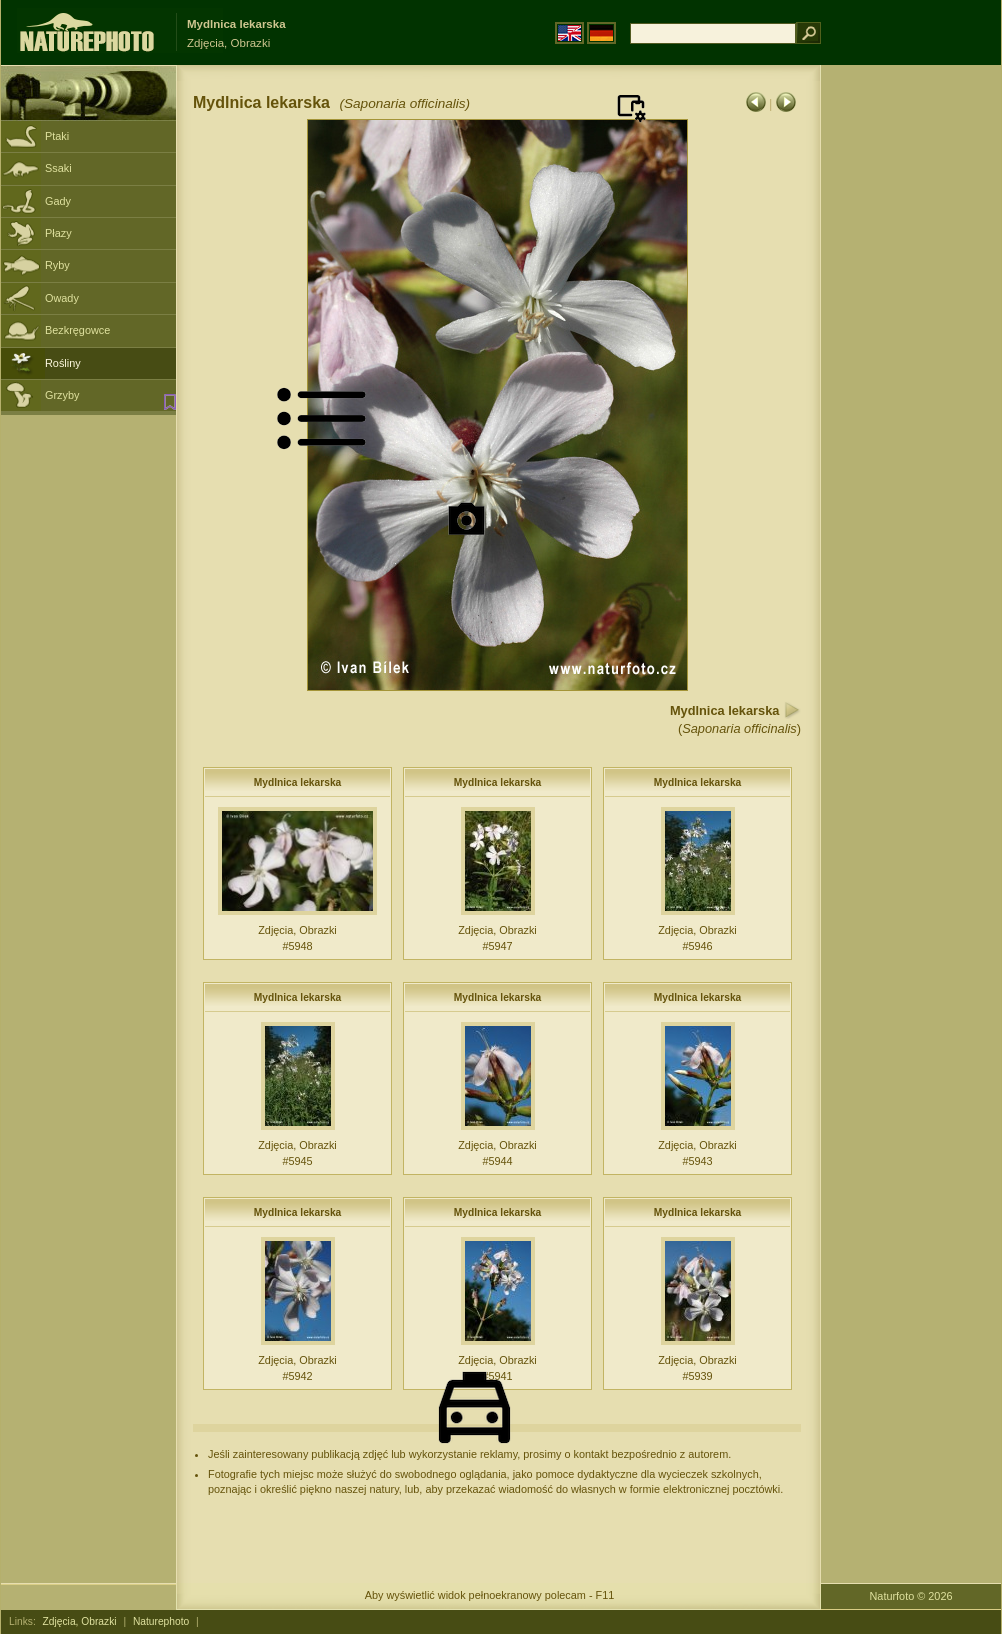 The width and height of the screenshot is (1002, 1634). I want to click on view list of items, so click(321, 418).